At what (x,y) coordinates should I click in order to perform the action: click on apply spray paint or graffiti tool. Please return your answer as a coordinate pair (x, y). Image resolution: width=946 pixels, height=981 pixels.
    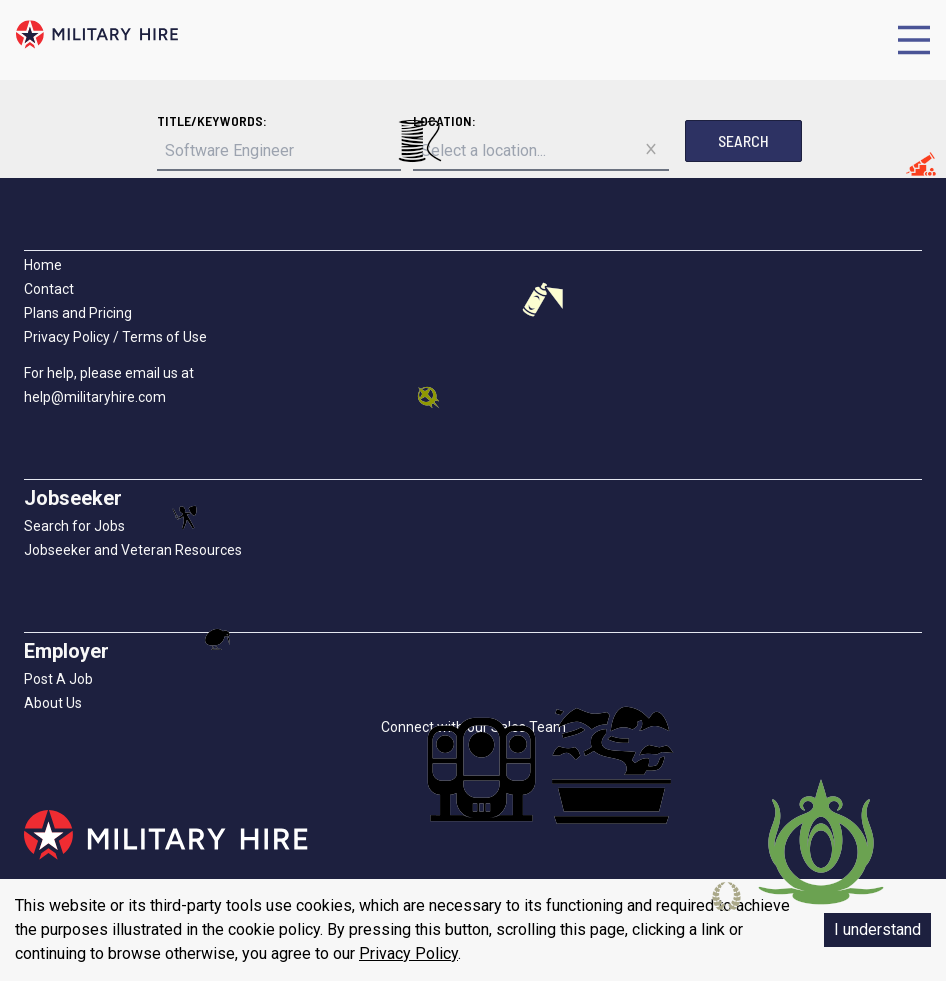
    Looking at the image, I should click on (542, 300).